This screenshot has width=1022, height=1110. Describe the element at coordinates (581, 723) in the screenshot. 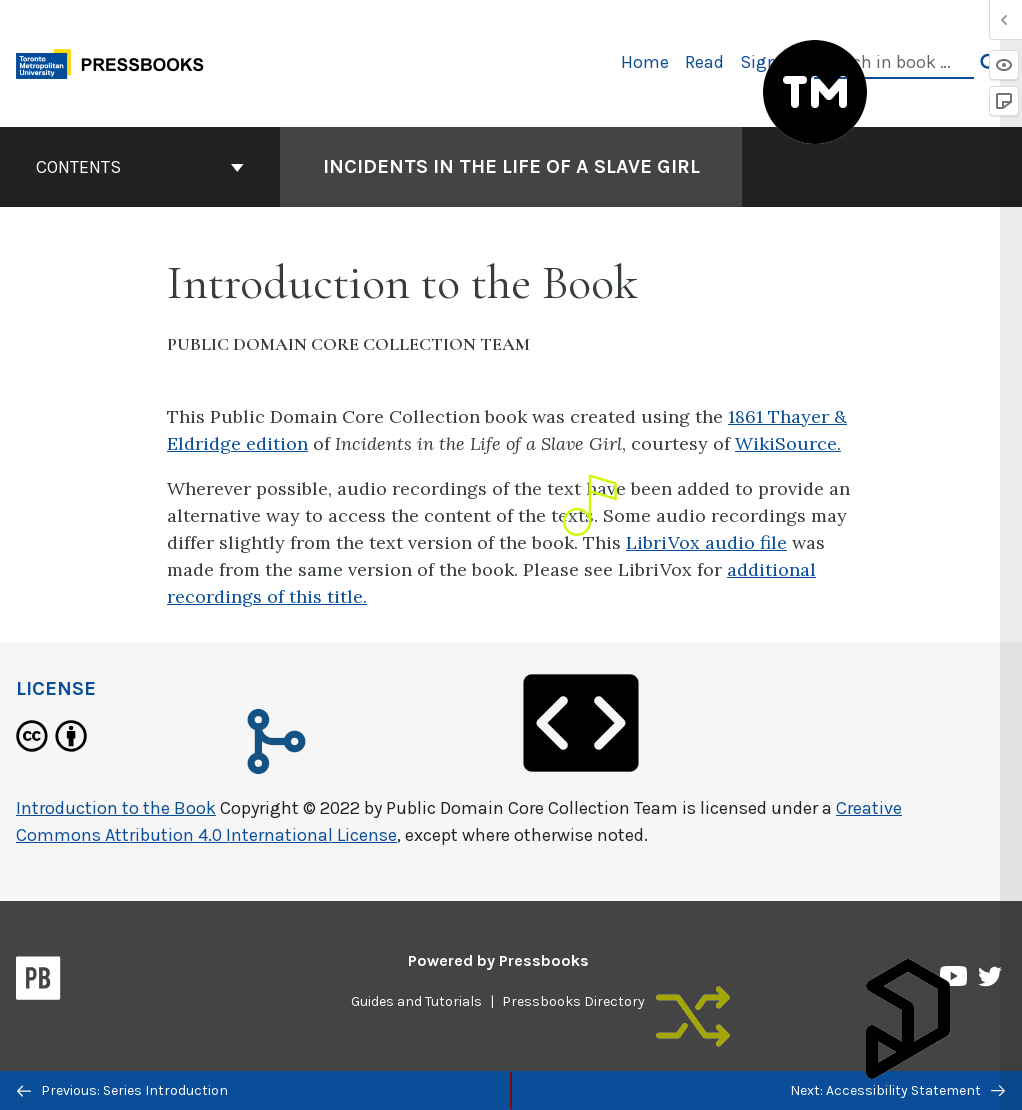

I see `view or edit source code` at that location.